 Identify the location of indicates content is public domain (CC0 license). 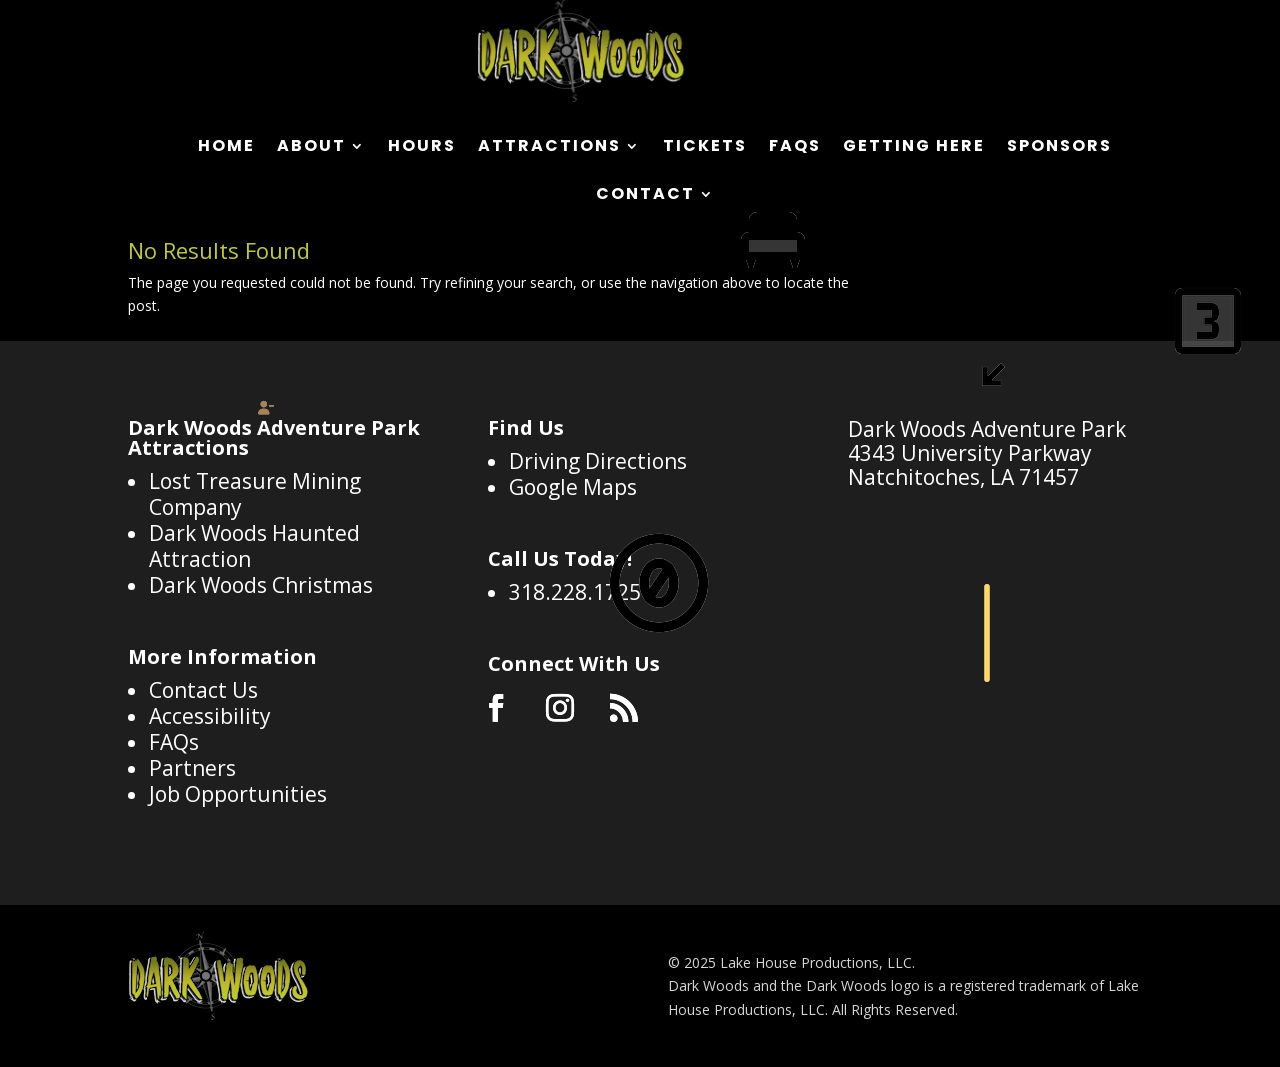
(659, 583).